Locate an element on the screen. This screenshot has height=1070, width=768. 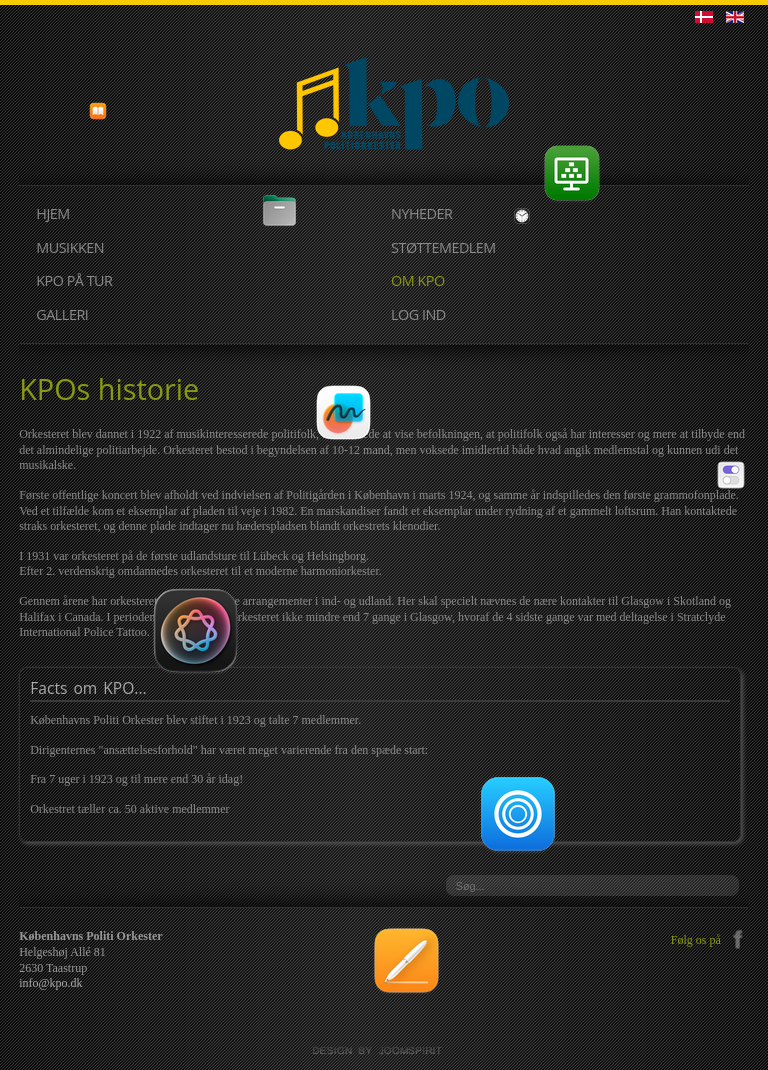
launch VMware Horizon client for virtual desktop access is located at coordinates (572, 173).